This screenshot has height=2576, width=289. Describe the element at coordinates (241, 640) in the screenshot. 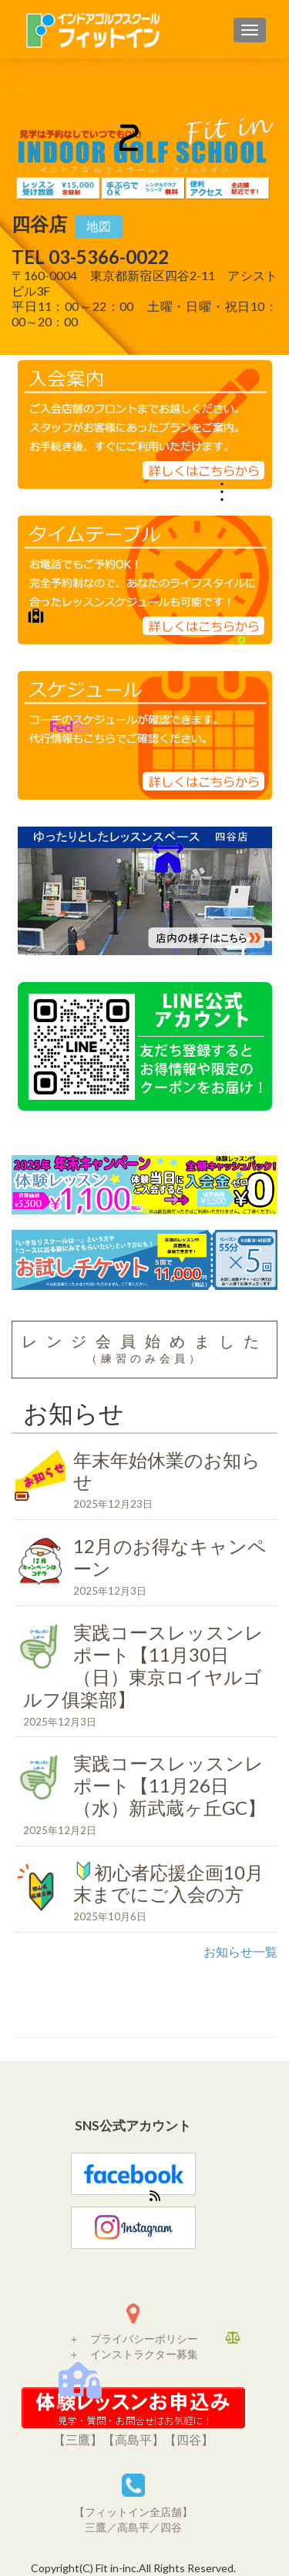

I see `indicates an unread item or notification` at that location.